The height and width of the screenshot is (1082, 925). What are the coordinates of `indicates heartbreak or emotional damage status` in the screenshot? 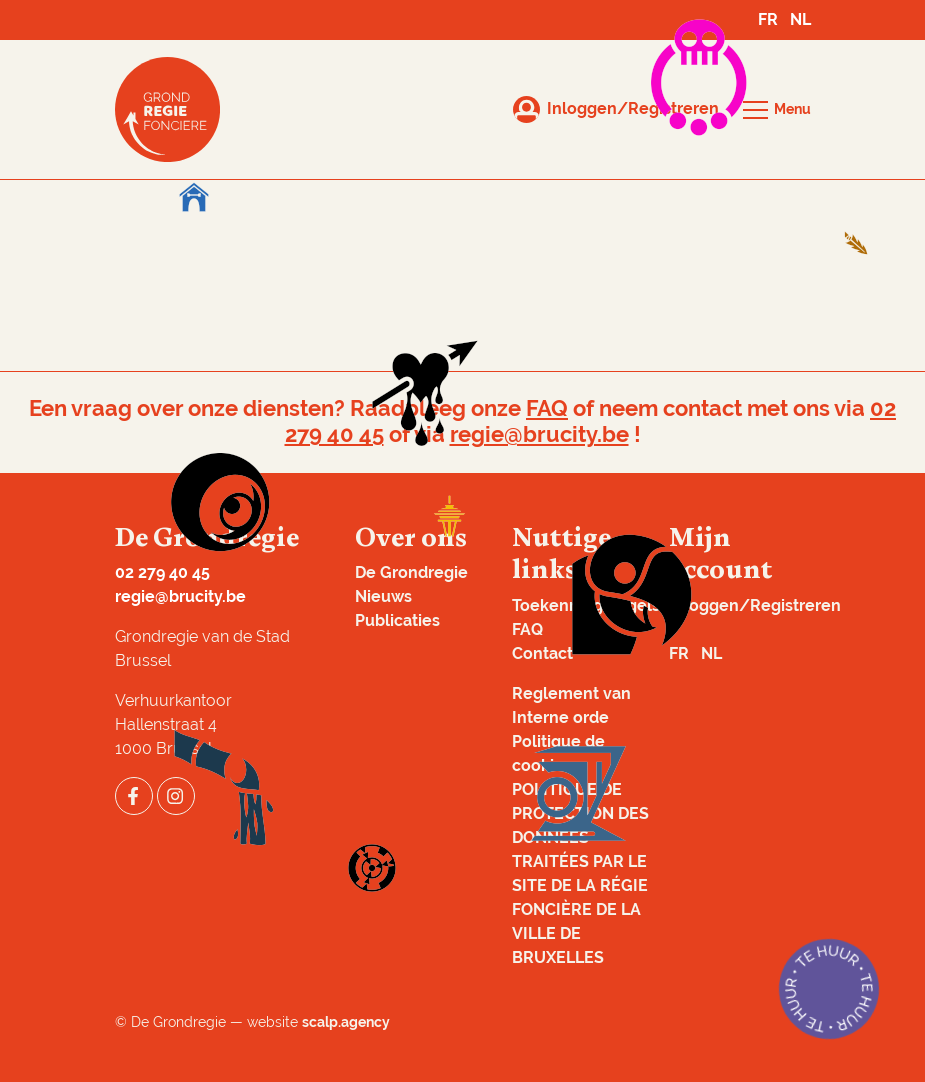 It's located at (425, 393).